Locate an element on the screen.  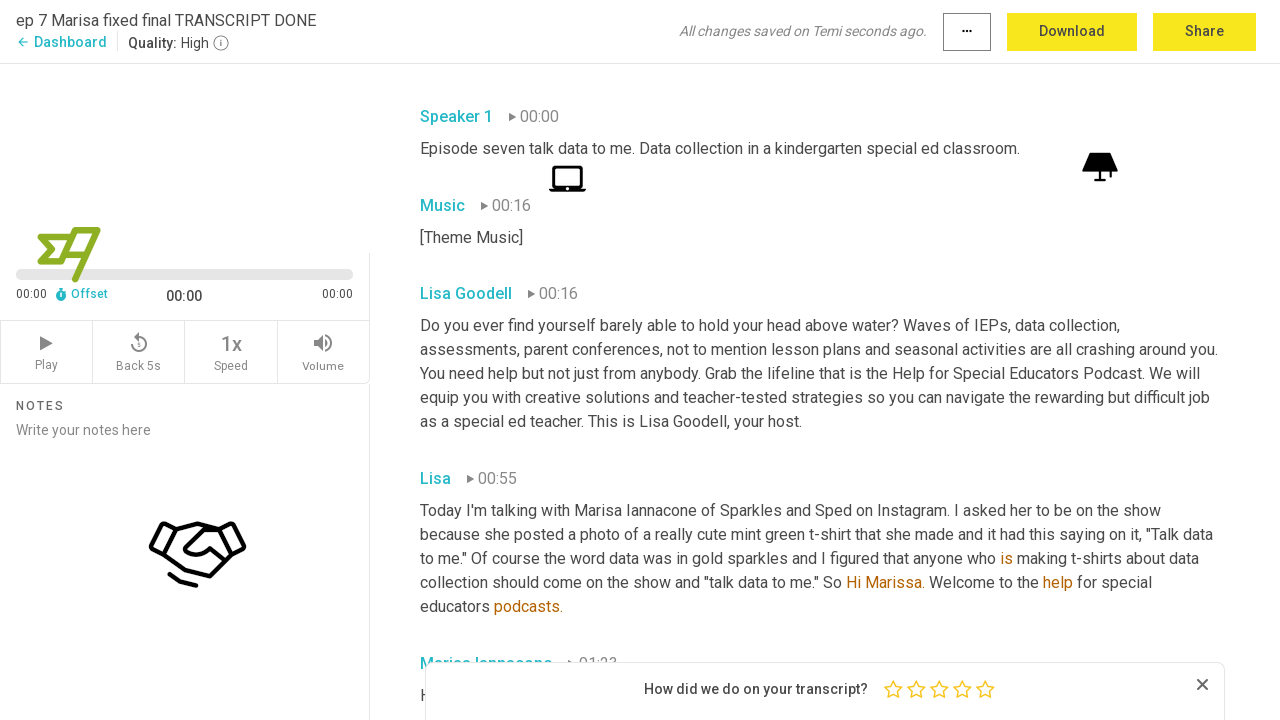
flag or mark an item for follow-up is located at coordinates (68, 252).